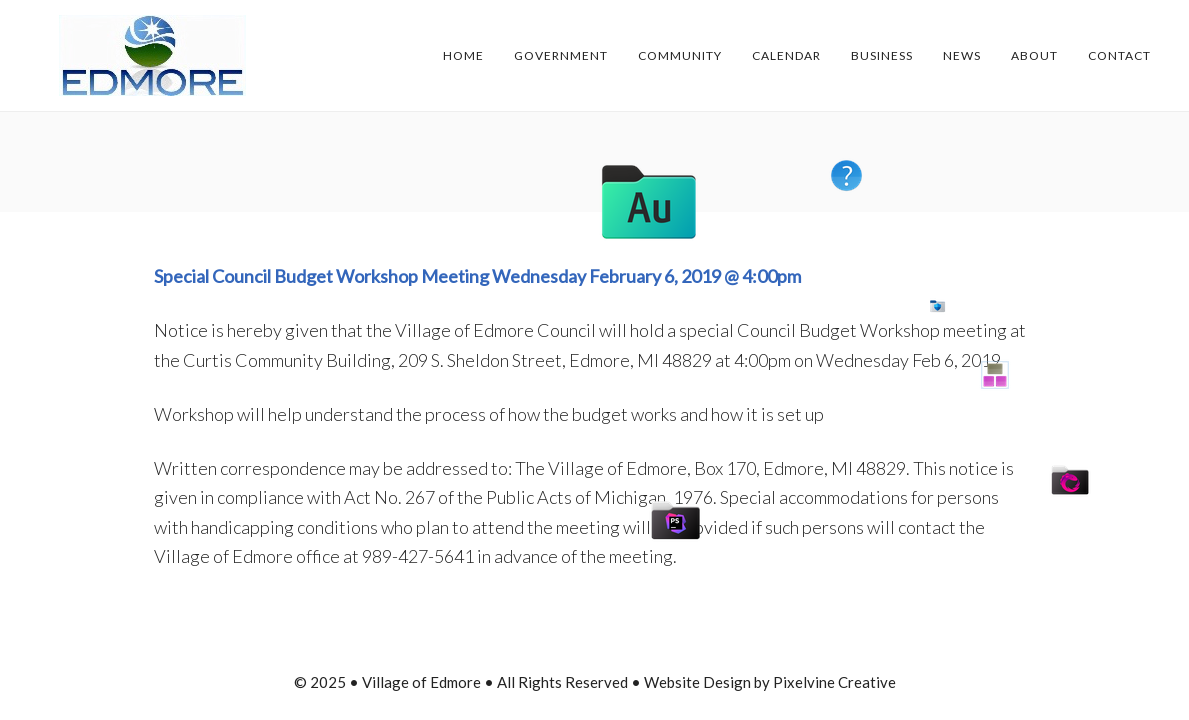 The width and height of the screenshot is (1189, 720). Describe the element at coordinates (675, 521) in the screenshot. I see `folder containing phpstorm project files` at that location.